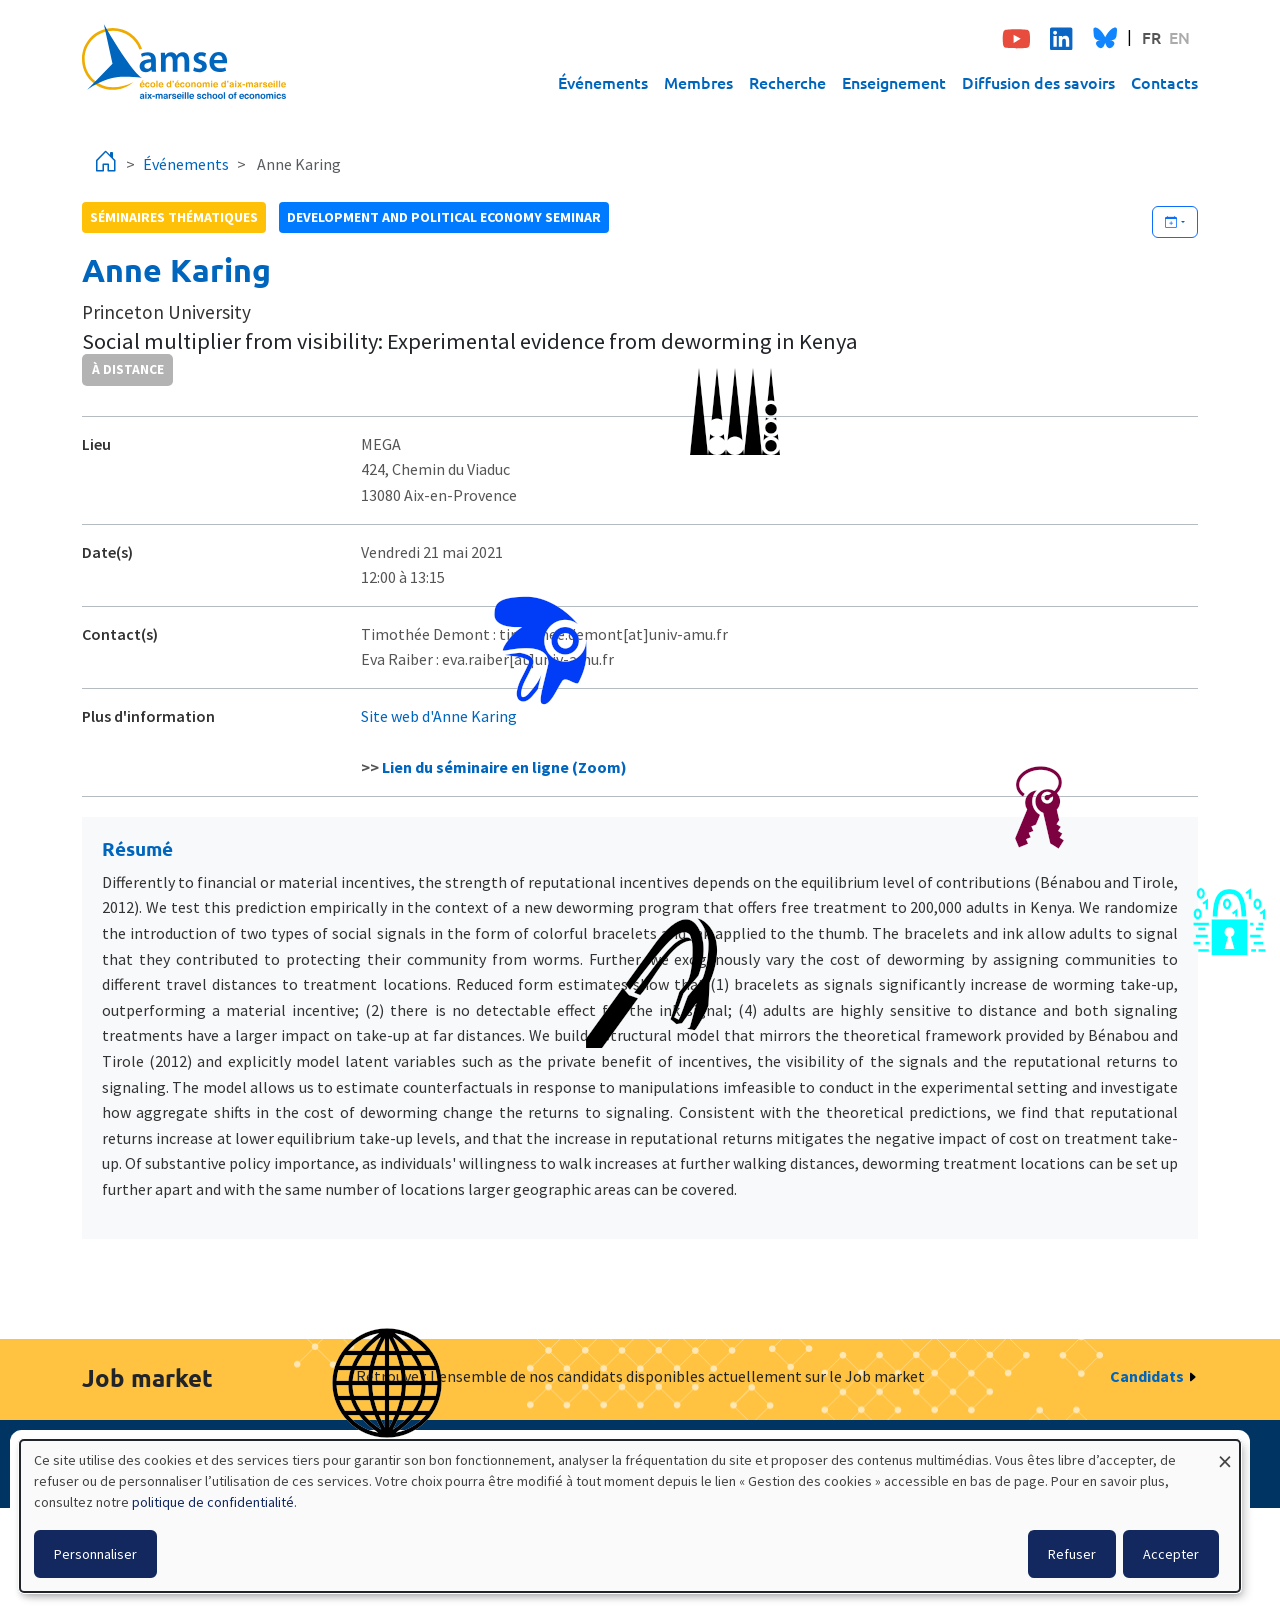 This screenshot has height=1612, width=1280. Describe the element at coordinates (540, 650) in the screenshot. I see `select the phrygian cap headgear item` at that location.